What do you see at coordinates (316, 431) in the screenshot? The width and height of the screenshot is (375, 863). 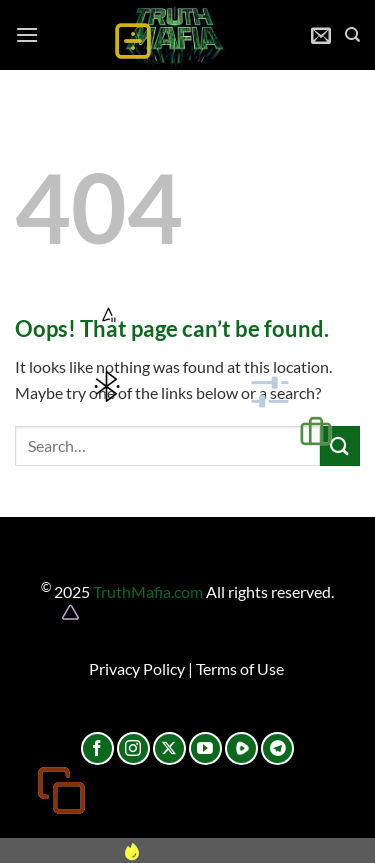 I see `access work or business documents` at bounding box center [316, 431].